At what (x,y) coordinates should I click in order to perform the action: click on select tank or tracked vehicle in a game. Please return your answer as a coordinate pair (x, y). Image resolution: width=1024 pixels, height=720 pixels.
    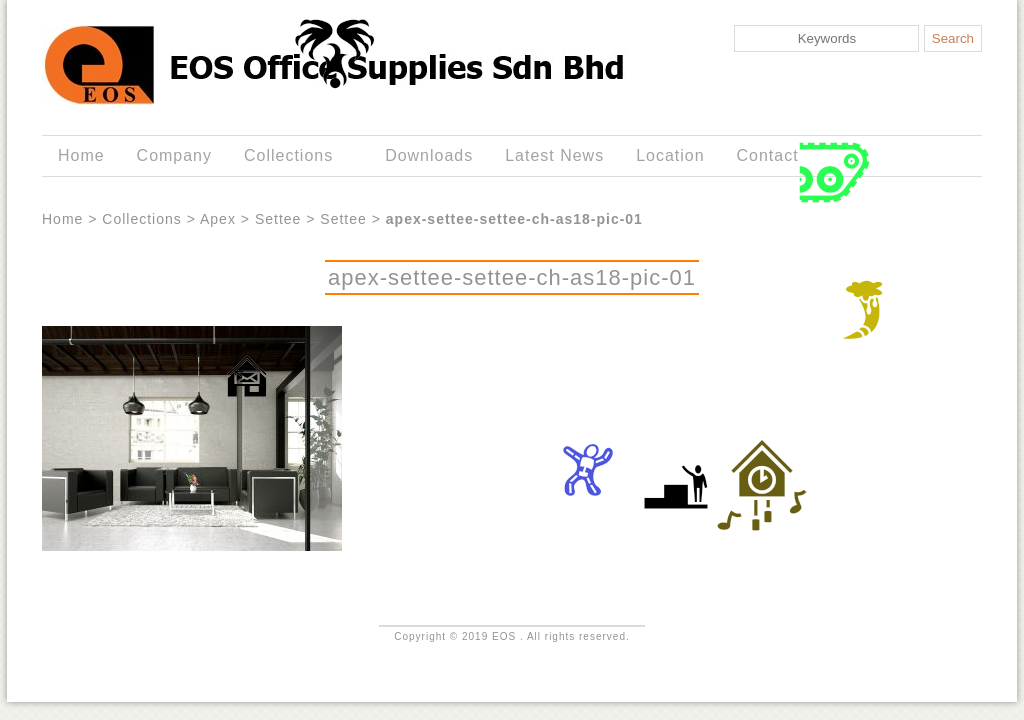
    Looking at the image, I should click on (834, 172).